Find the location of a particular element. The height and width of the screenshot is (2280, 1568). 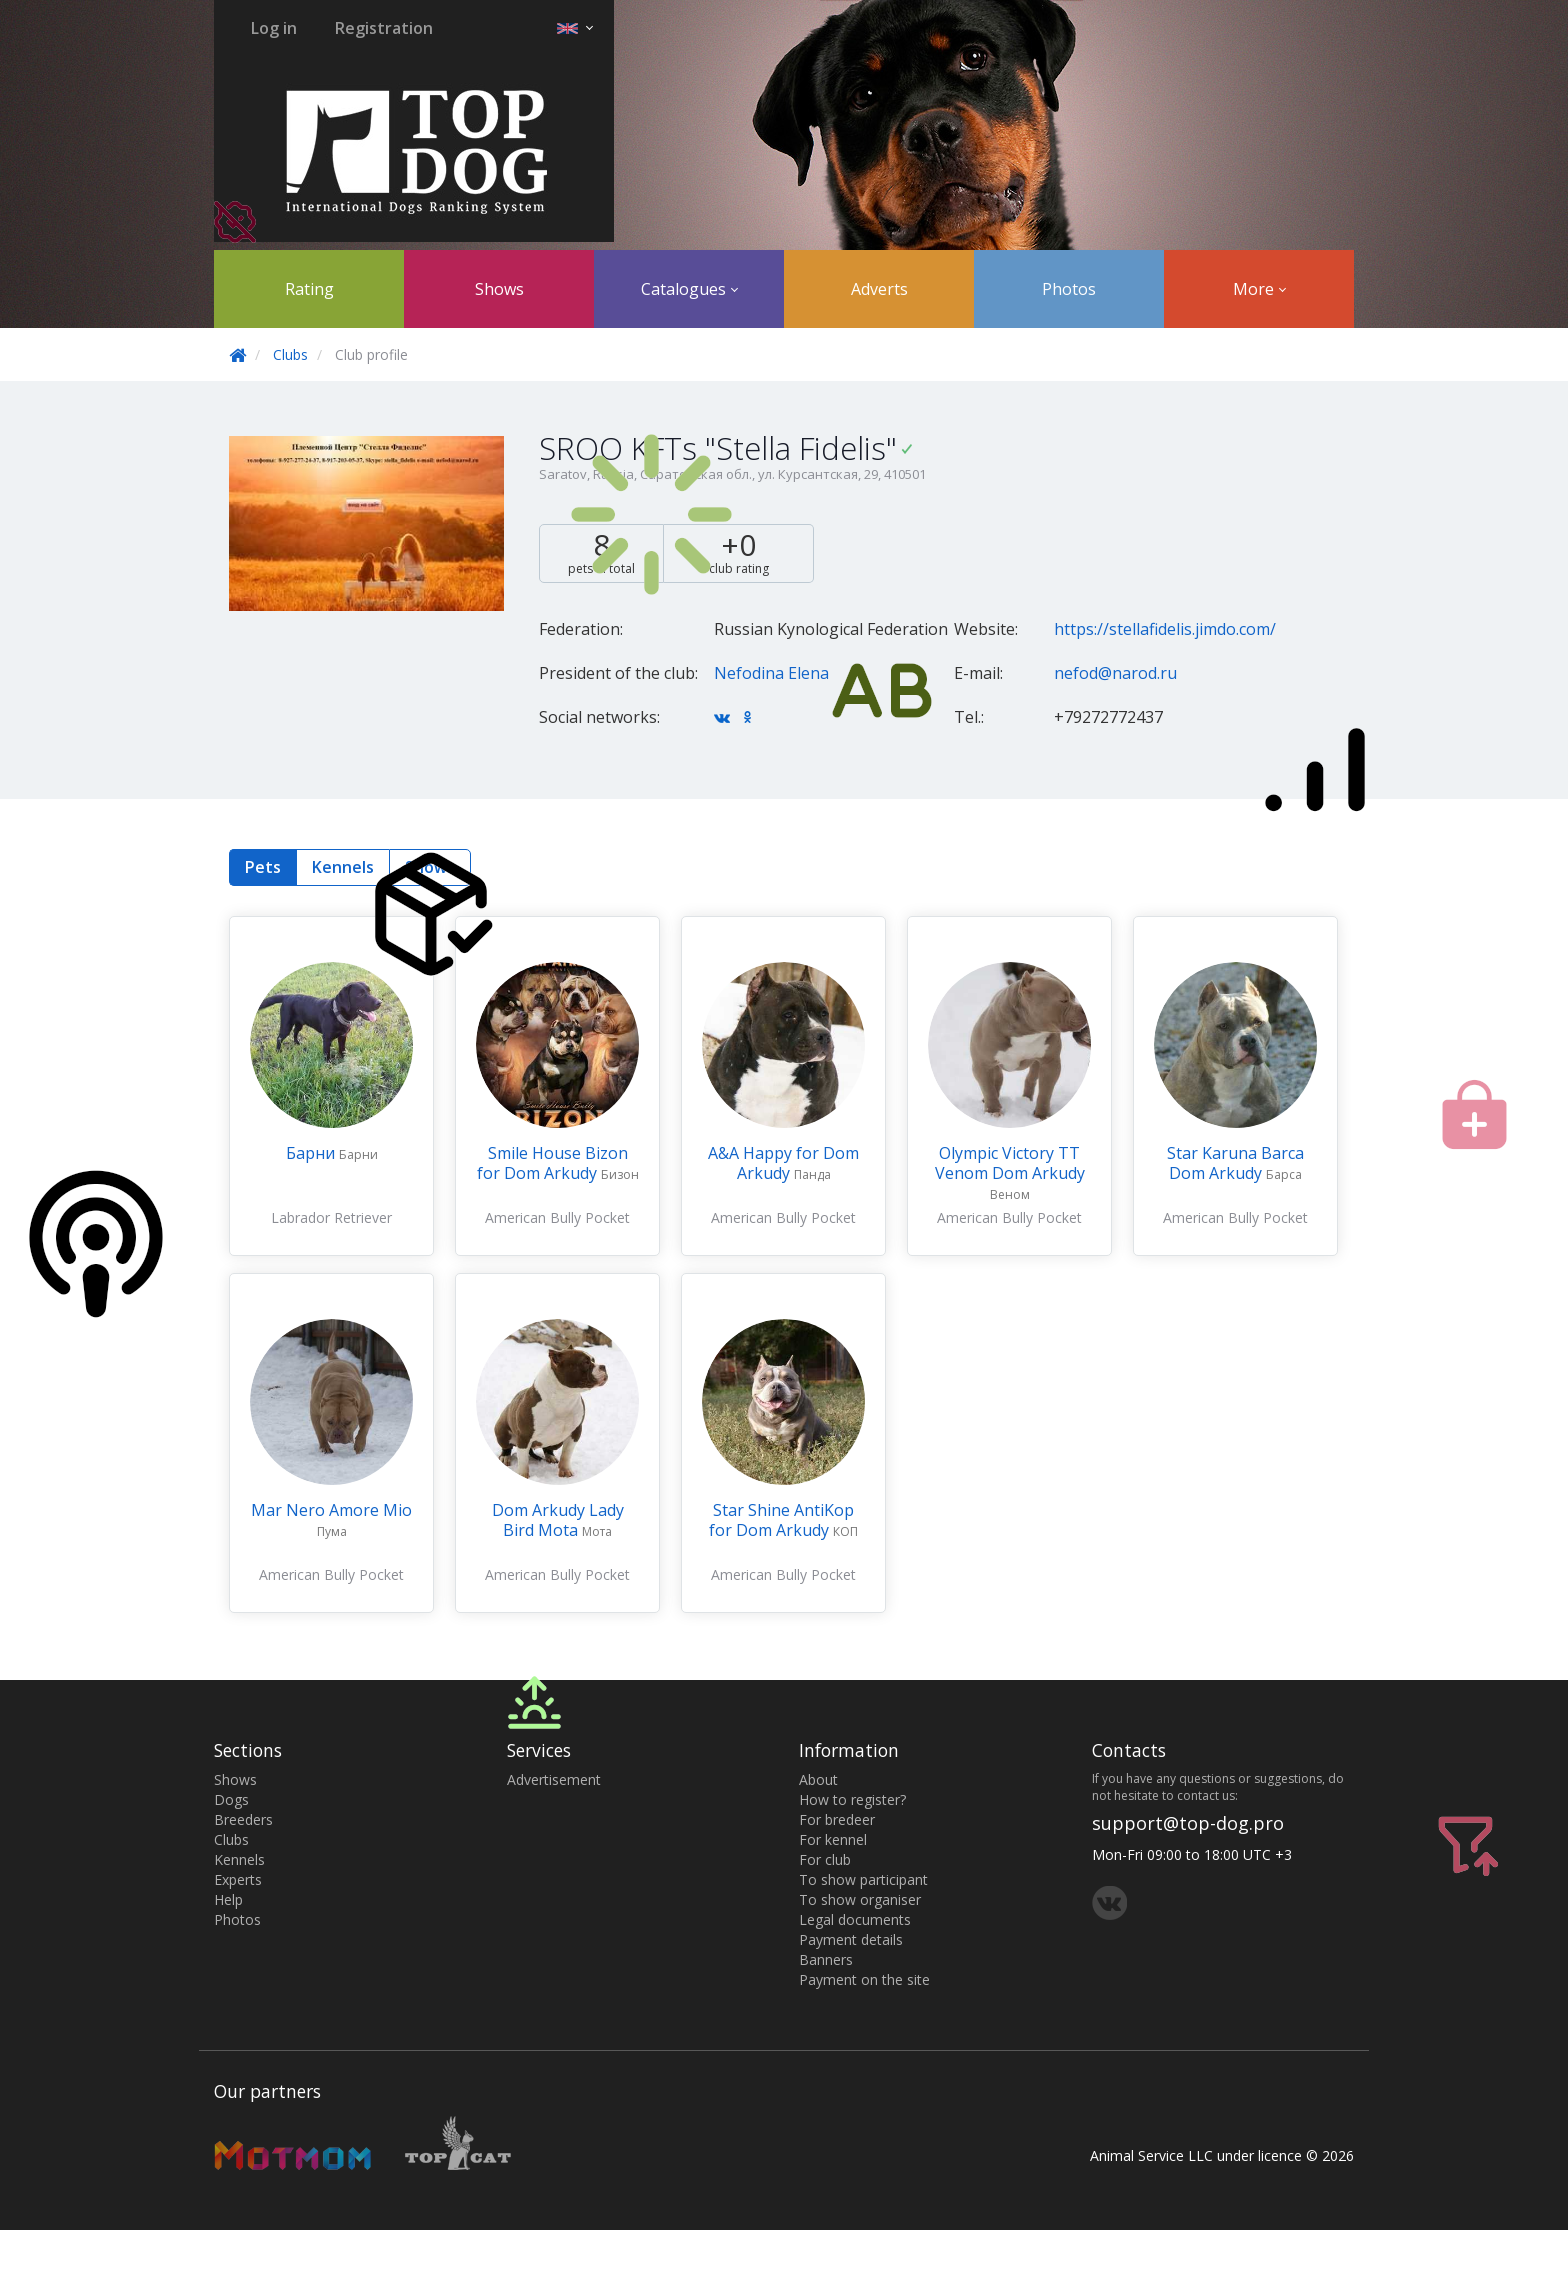

loading content in progress is located at coordinates (651, 514).